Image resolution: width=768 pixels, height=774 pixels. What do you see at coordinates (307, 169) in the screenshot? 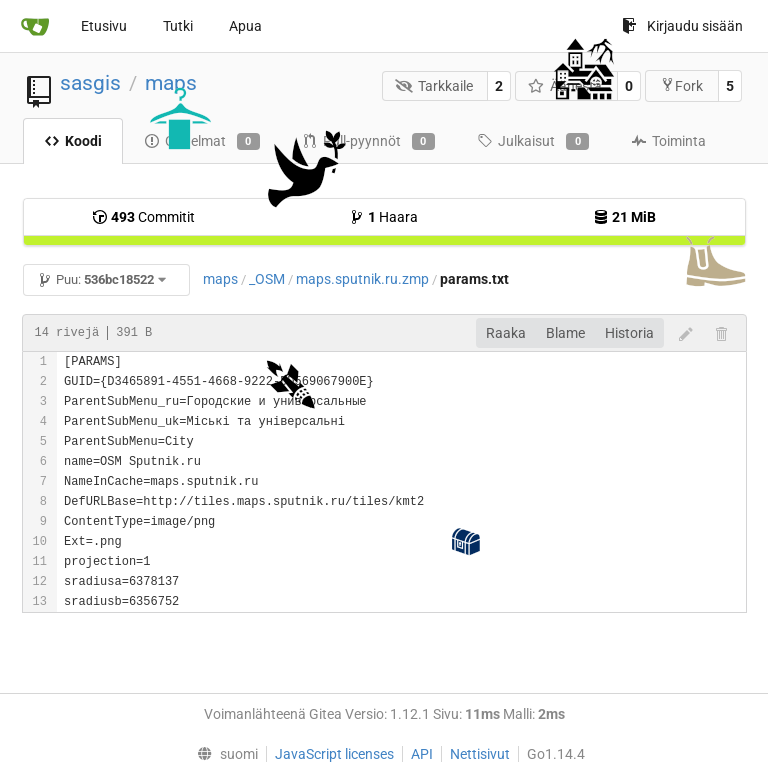
I see `indicates peace or harmony theme` at bounding box center [307, 169].